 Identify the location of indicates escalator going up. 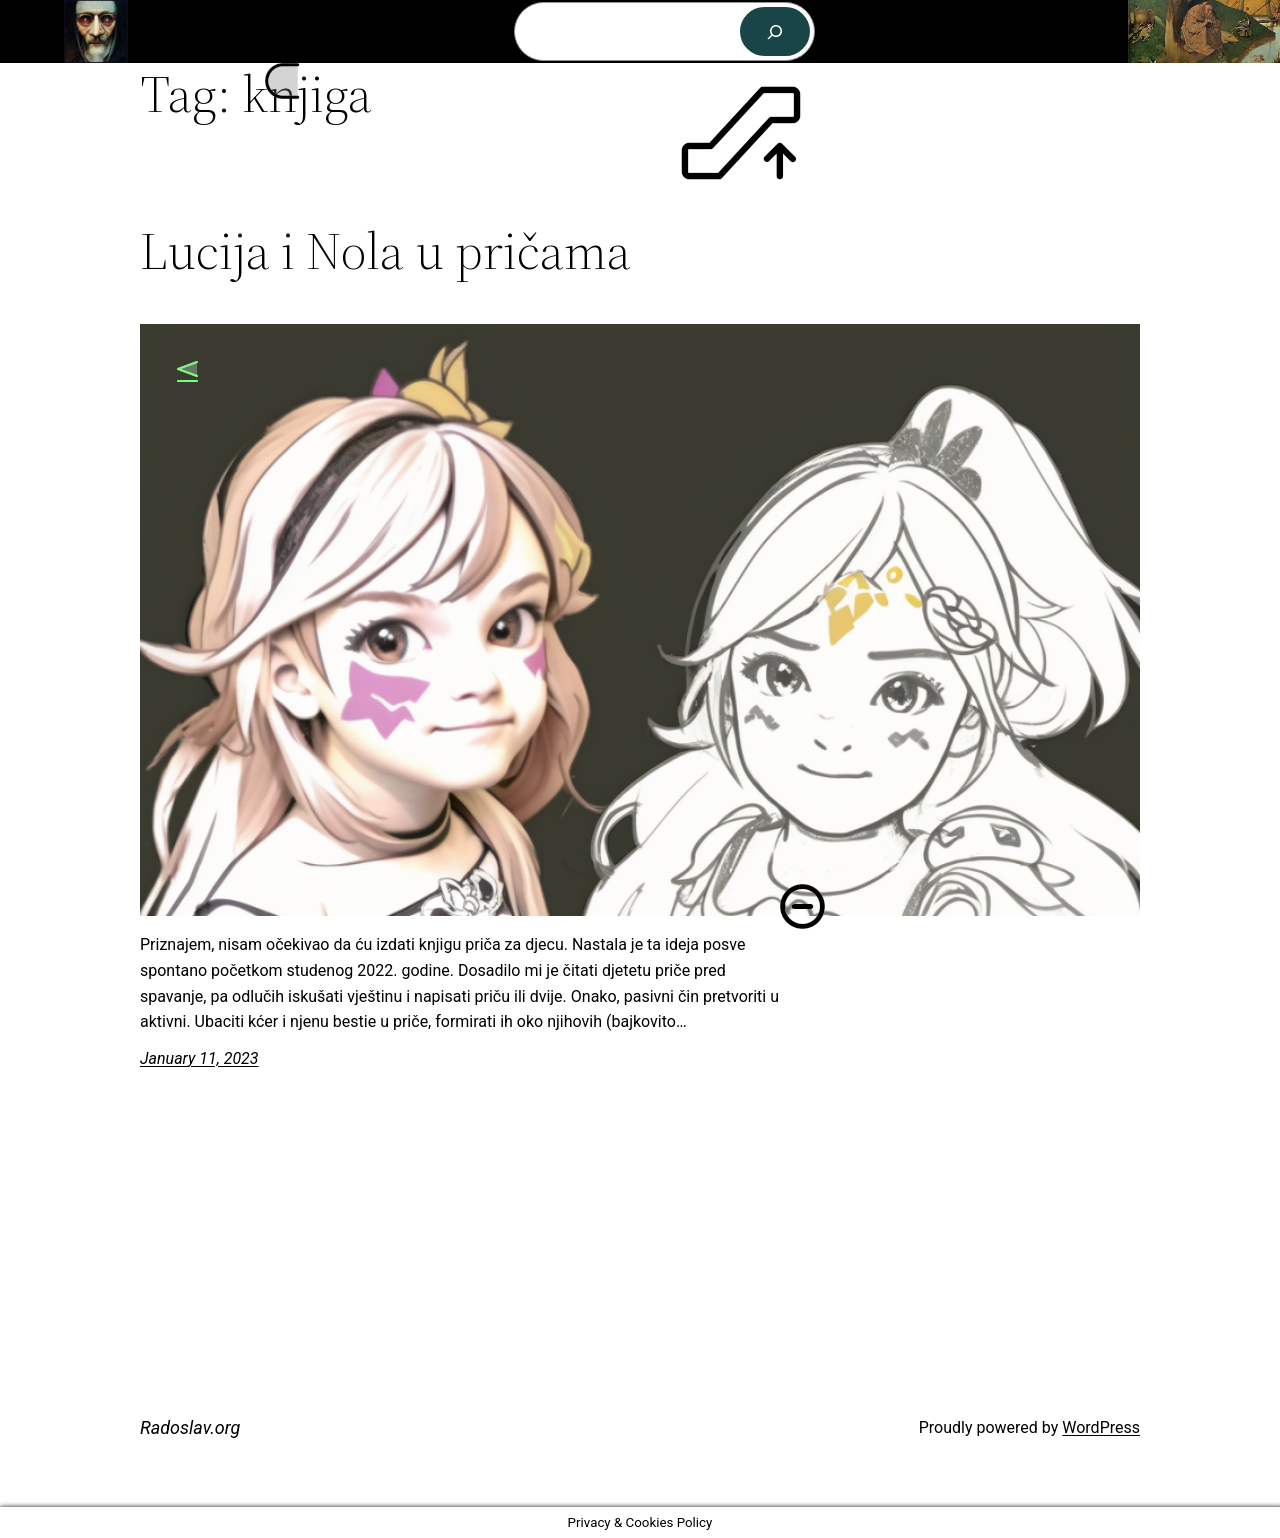
(741, 133).